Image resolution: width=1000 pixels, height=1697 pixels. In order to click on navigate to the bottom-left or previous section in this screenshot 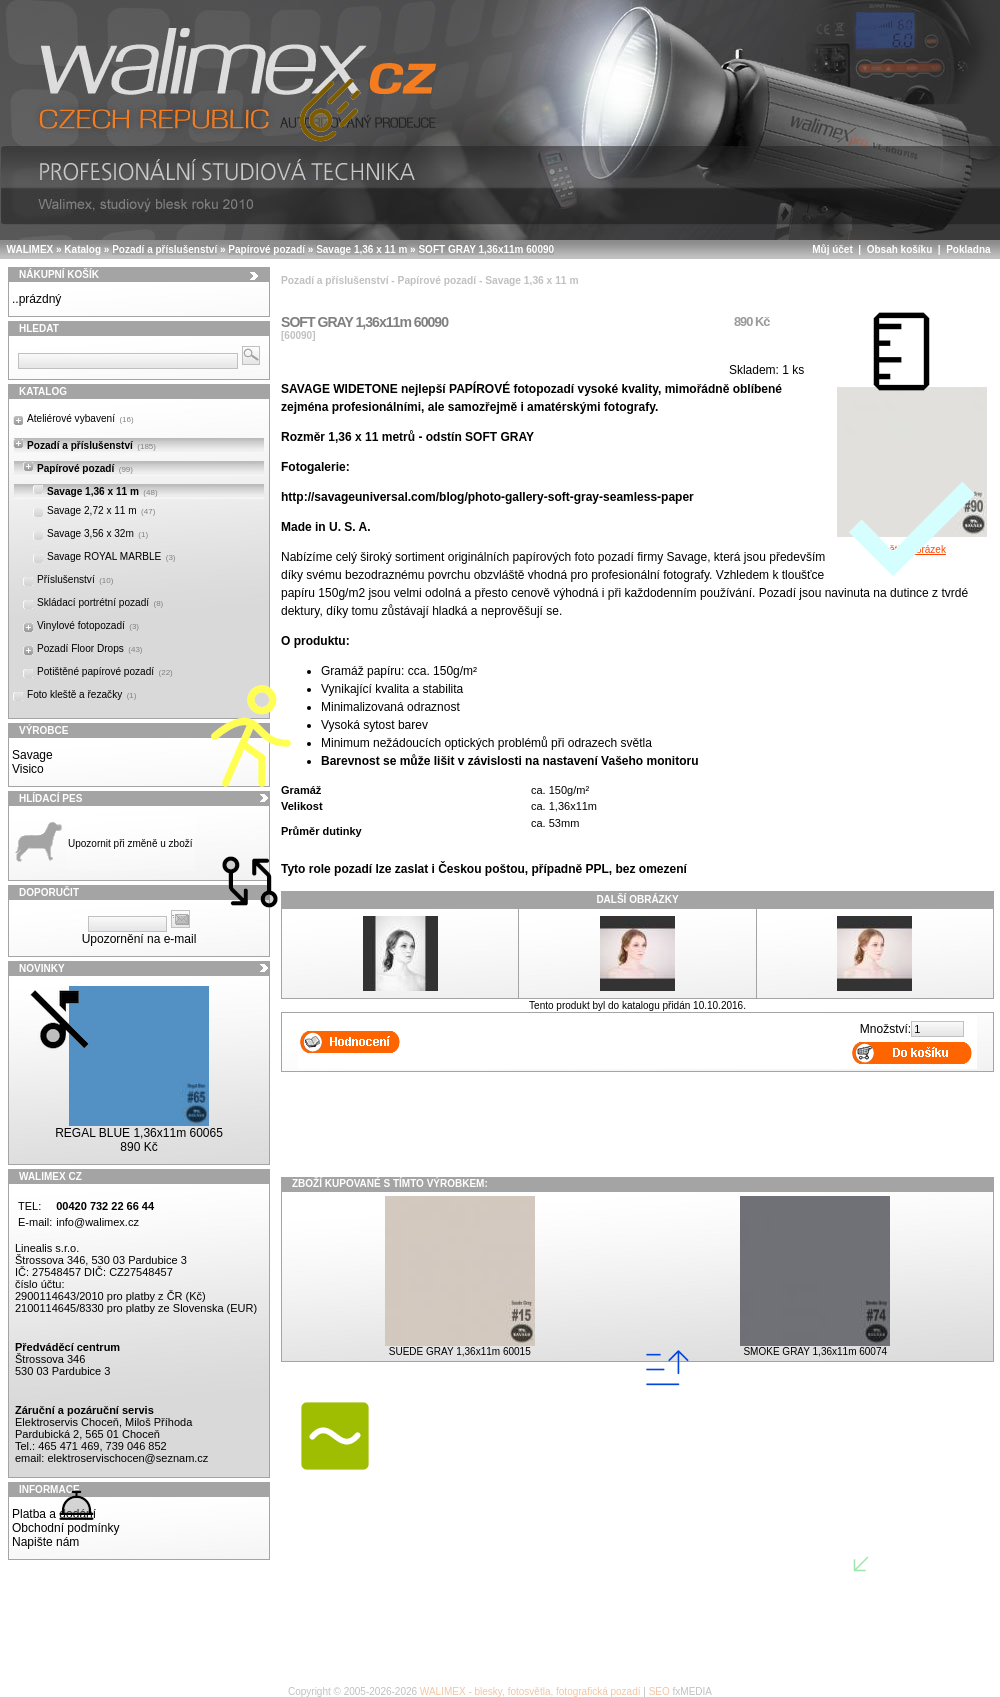, I will do `click(861, 1564)`.